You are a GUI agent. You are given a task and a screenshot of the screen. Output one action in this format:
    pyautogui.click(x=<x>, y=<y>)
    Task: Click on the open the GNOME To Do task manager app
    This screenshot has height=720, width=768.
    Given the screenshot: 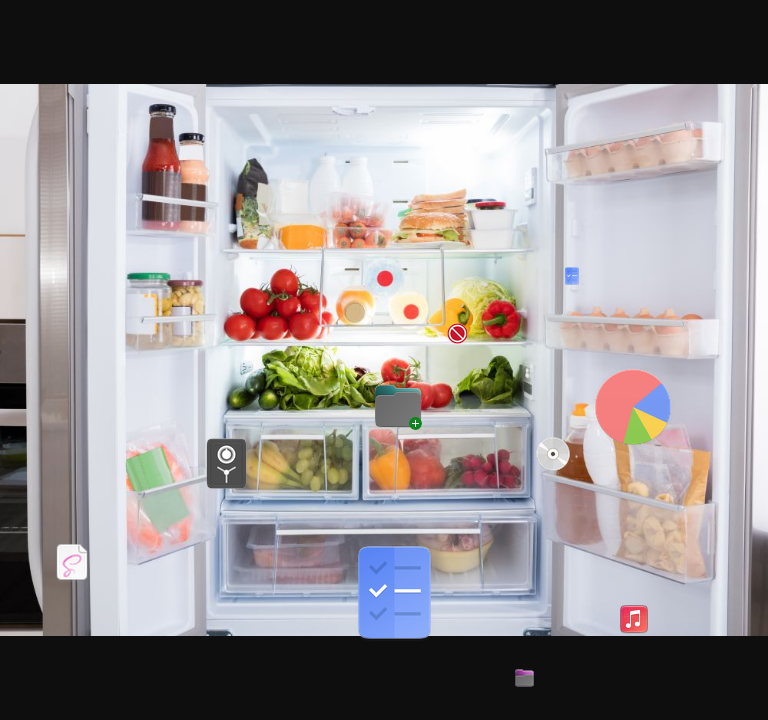 What is the action you would take?
    pyautogui.click(x=572, y=276)
    